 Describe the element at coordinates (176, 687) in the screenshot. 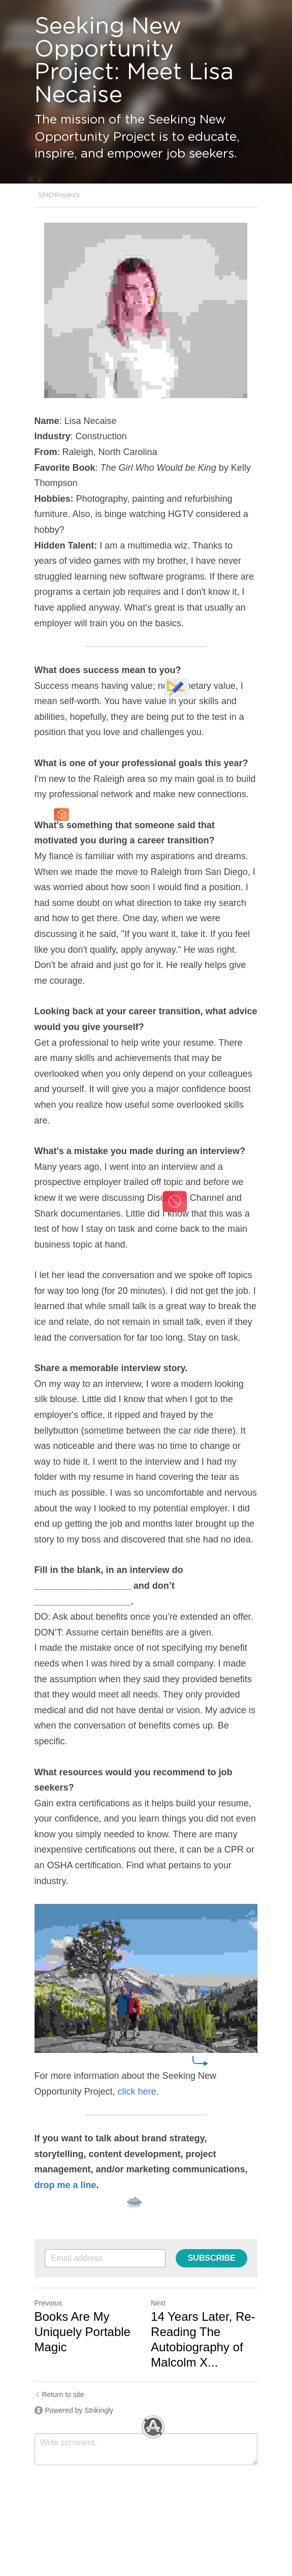

I see `access system accessories and utility applications` at that location.